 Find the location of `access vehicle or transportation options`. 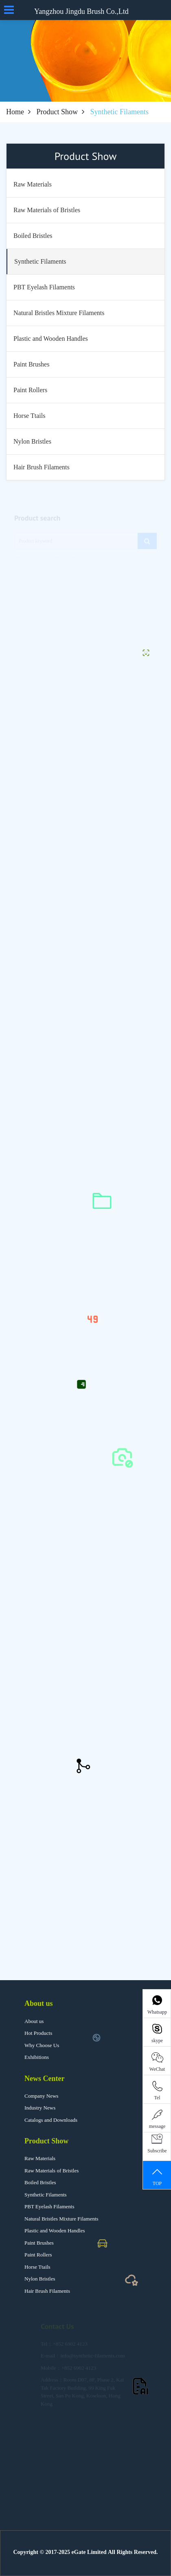

access vehicle or transportation options is located at coordinates (102, 2243).